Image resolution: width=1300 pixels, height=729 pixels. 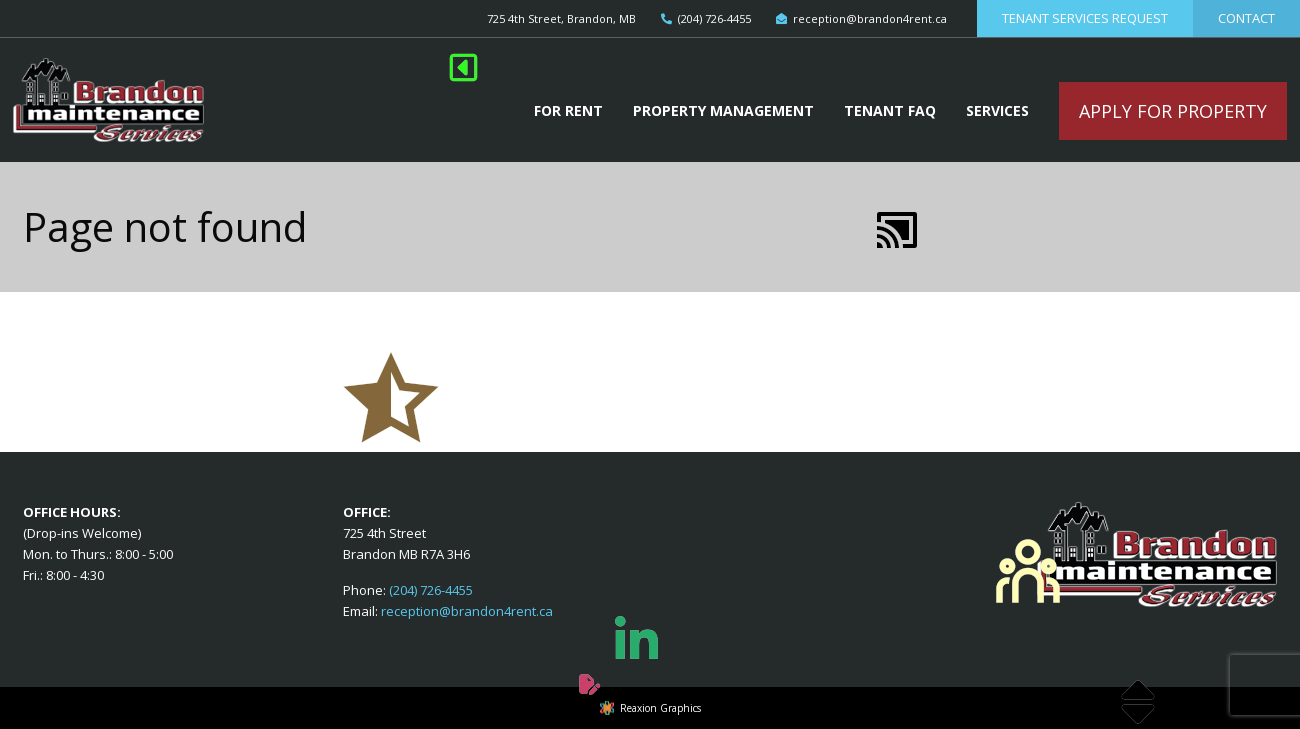 What do you see at coordinates (1138, 702) in the screenshot?
I see `sort items in a list` at bounding box center [1138, 702].